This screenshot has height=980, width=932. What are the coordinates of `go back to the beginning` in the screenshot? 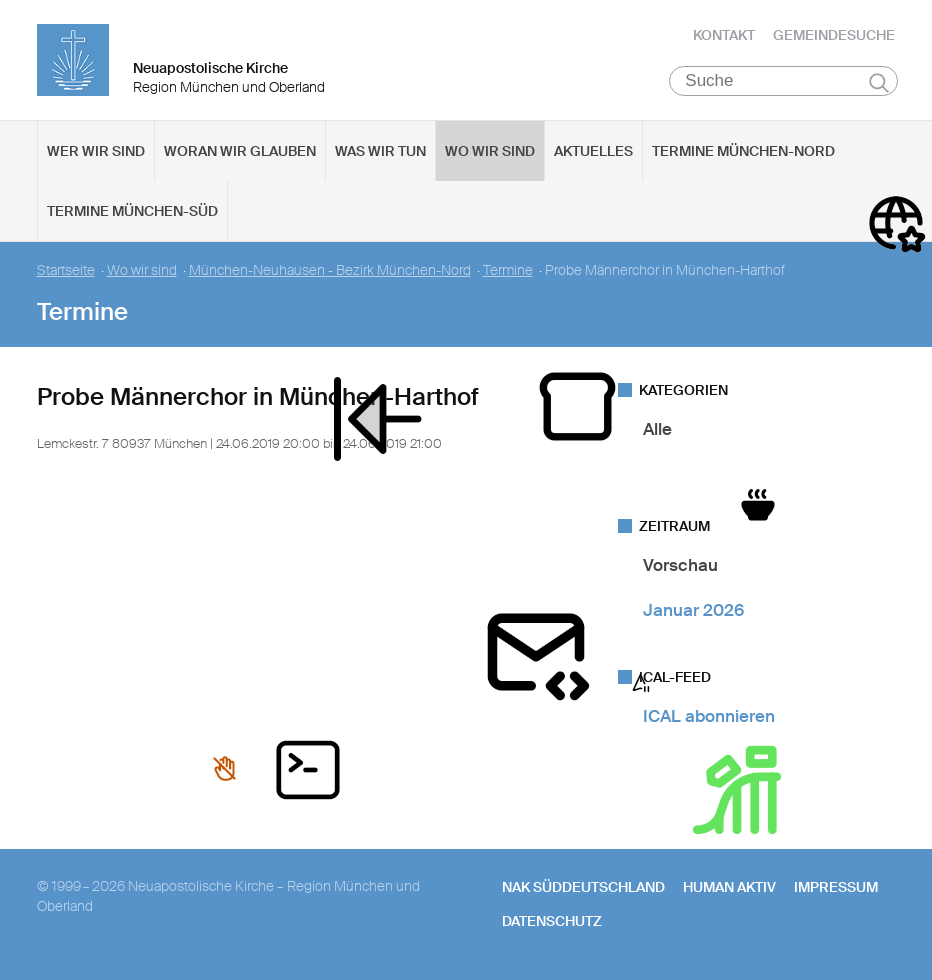 It's located at (376, 419).